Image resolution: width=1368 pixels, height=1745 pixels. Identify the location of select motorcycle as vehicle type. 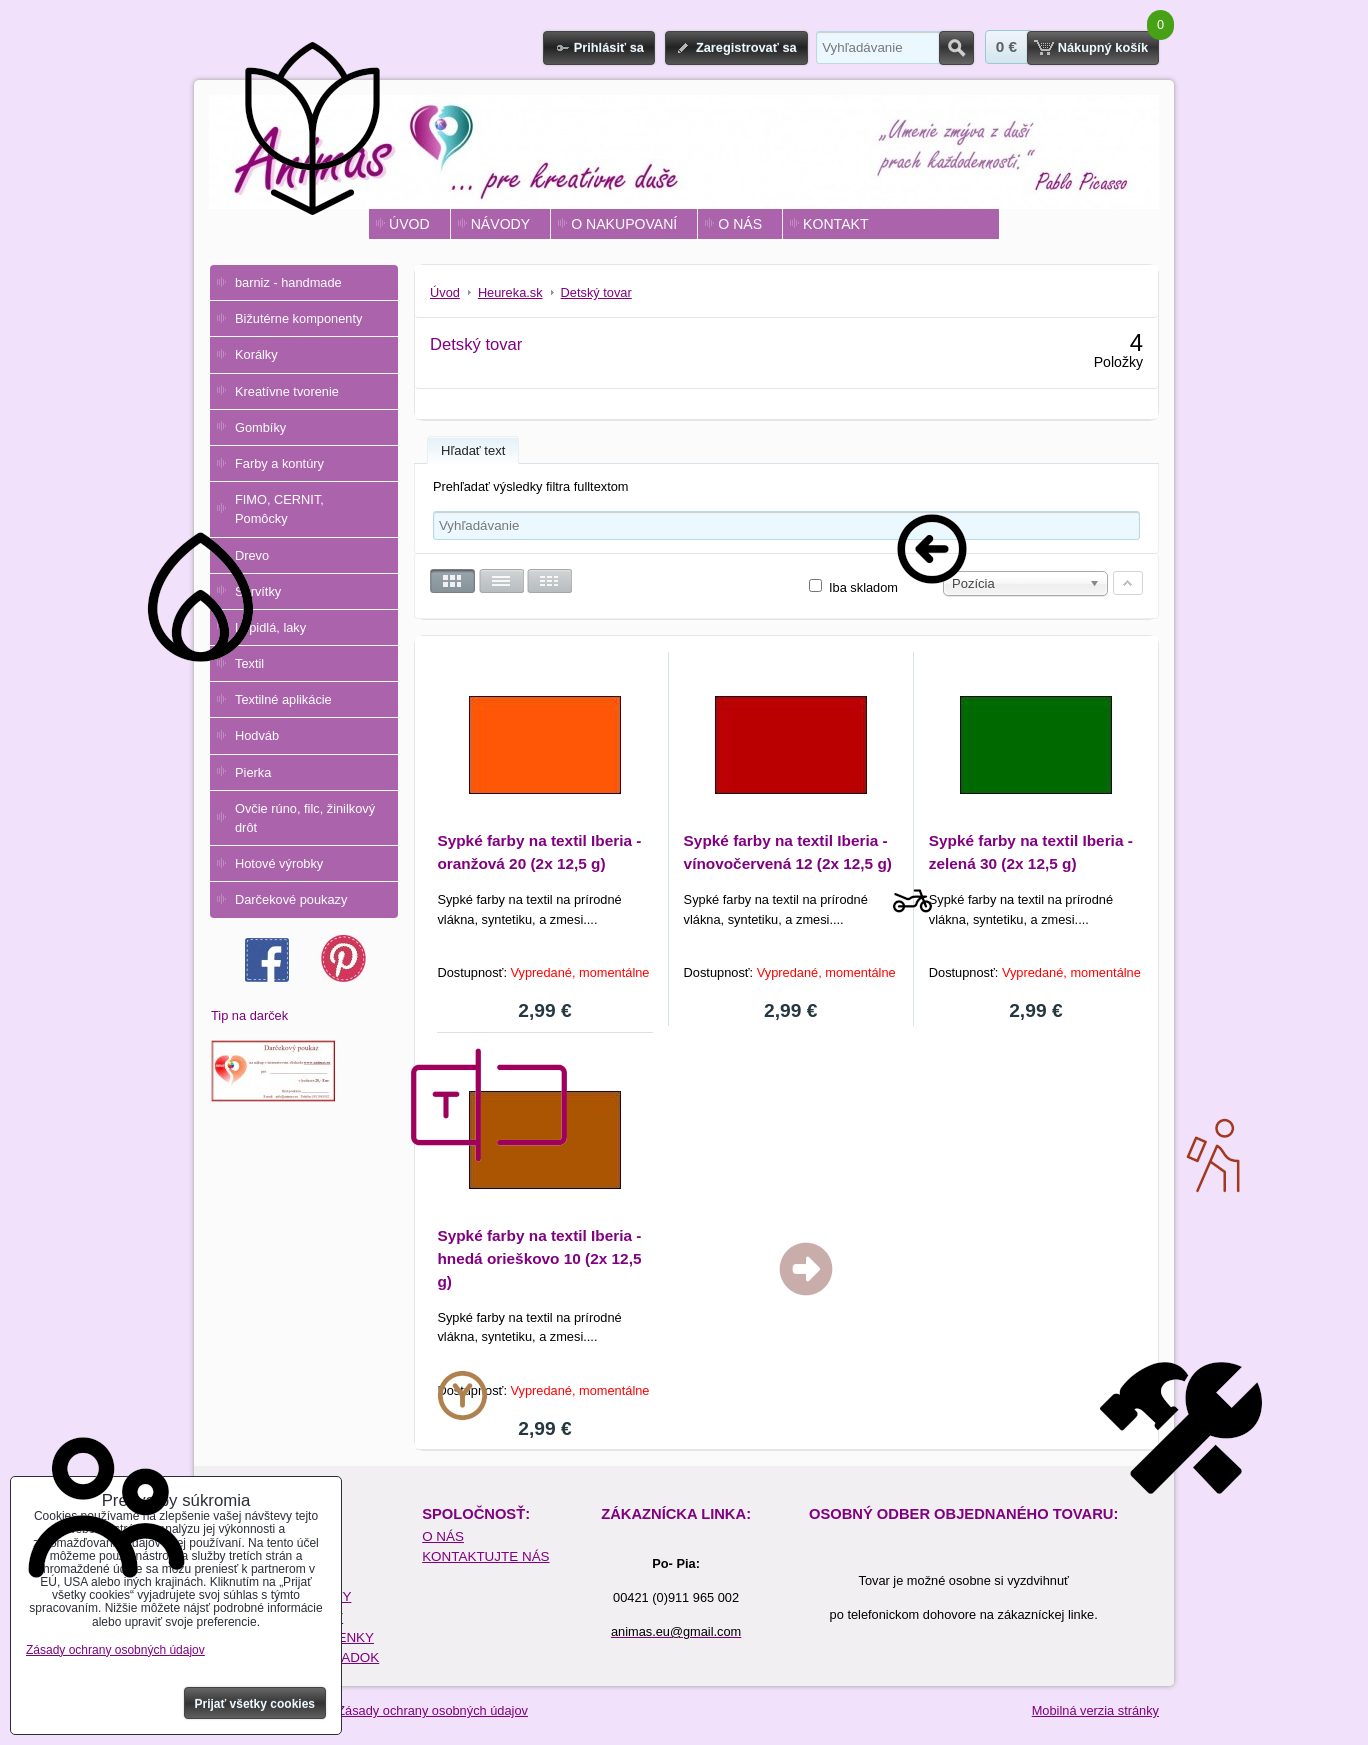
(912, 901).